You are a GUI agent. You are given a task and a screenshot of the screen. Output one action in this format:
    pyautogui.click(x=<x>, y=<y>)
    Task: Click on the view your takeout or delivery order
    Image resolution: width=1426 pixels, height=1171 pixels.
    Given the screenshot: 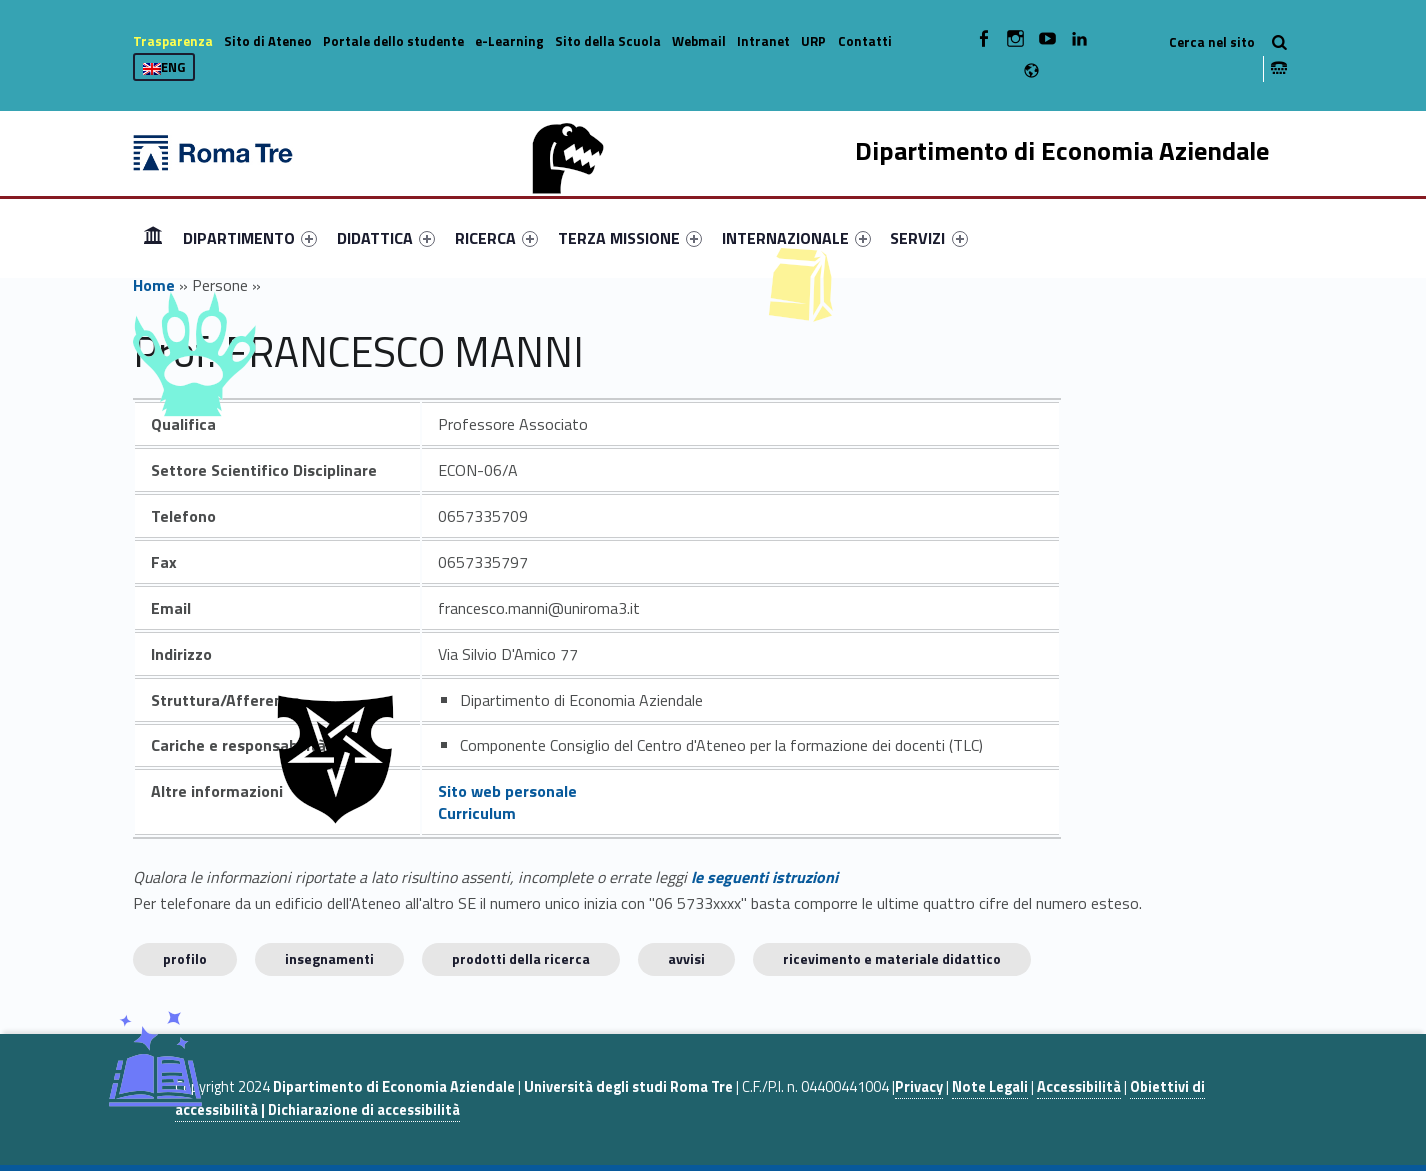 What is the action you would take?
    pyautogui.click(x=802, y=277)
    